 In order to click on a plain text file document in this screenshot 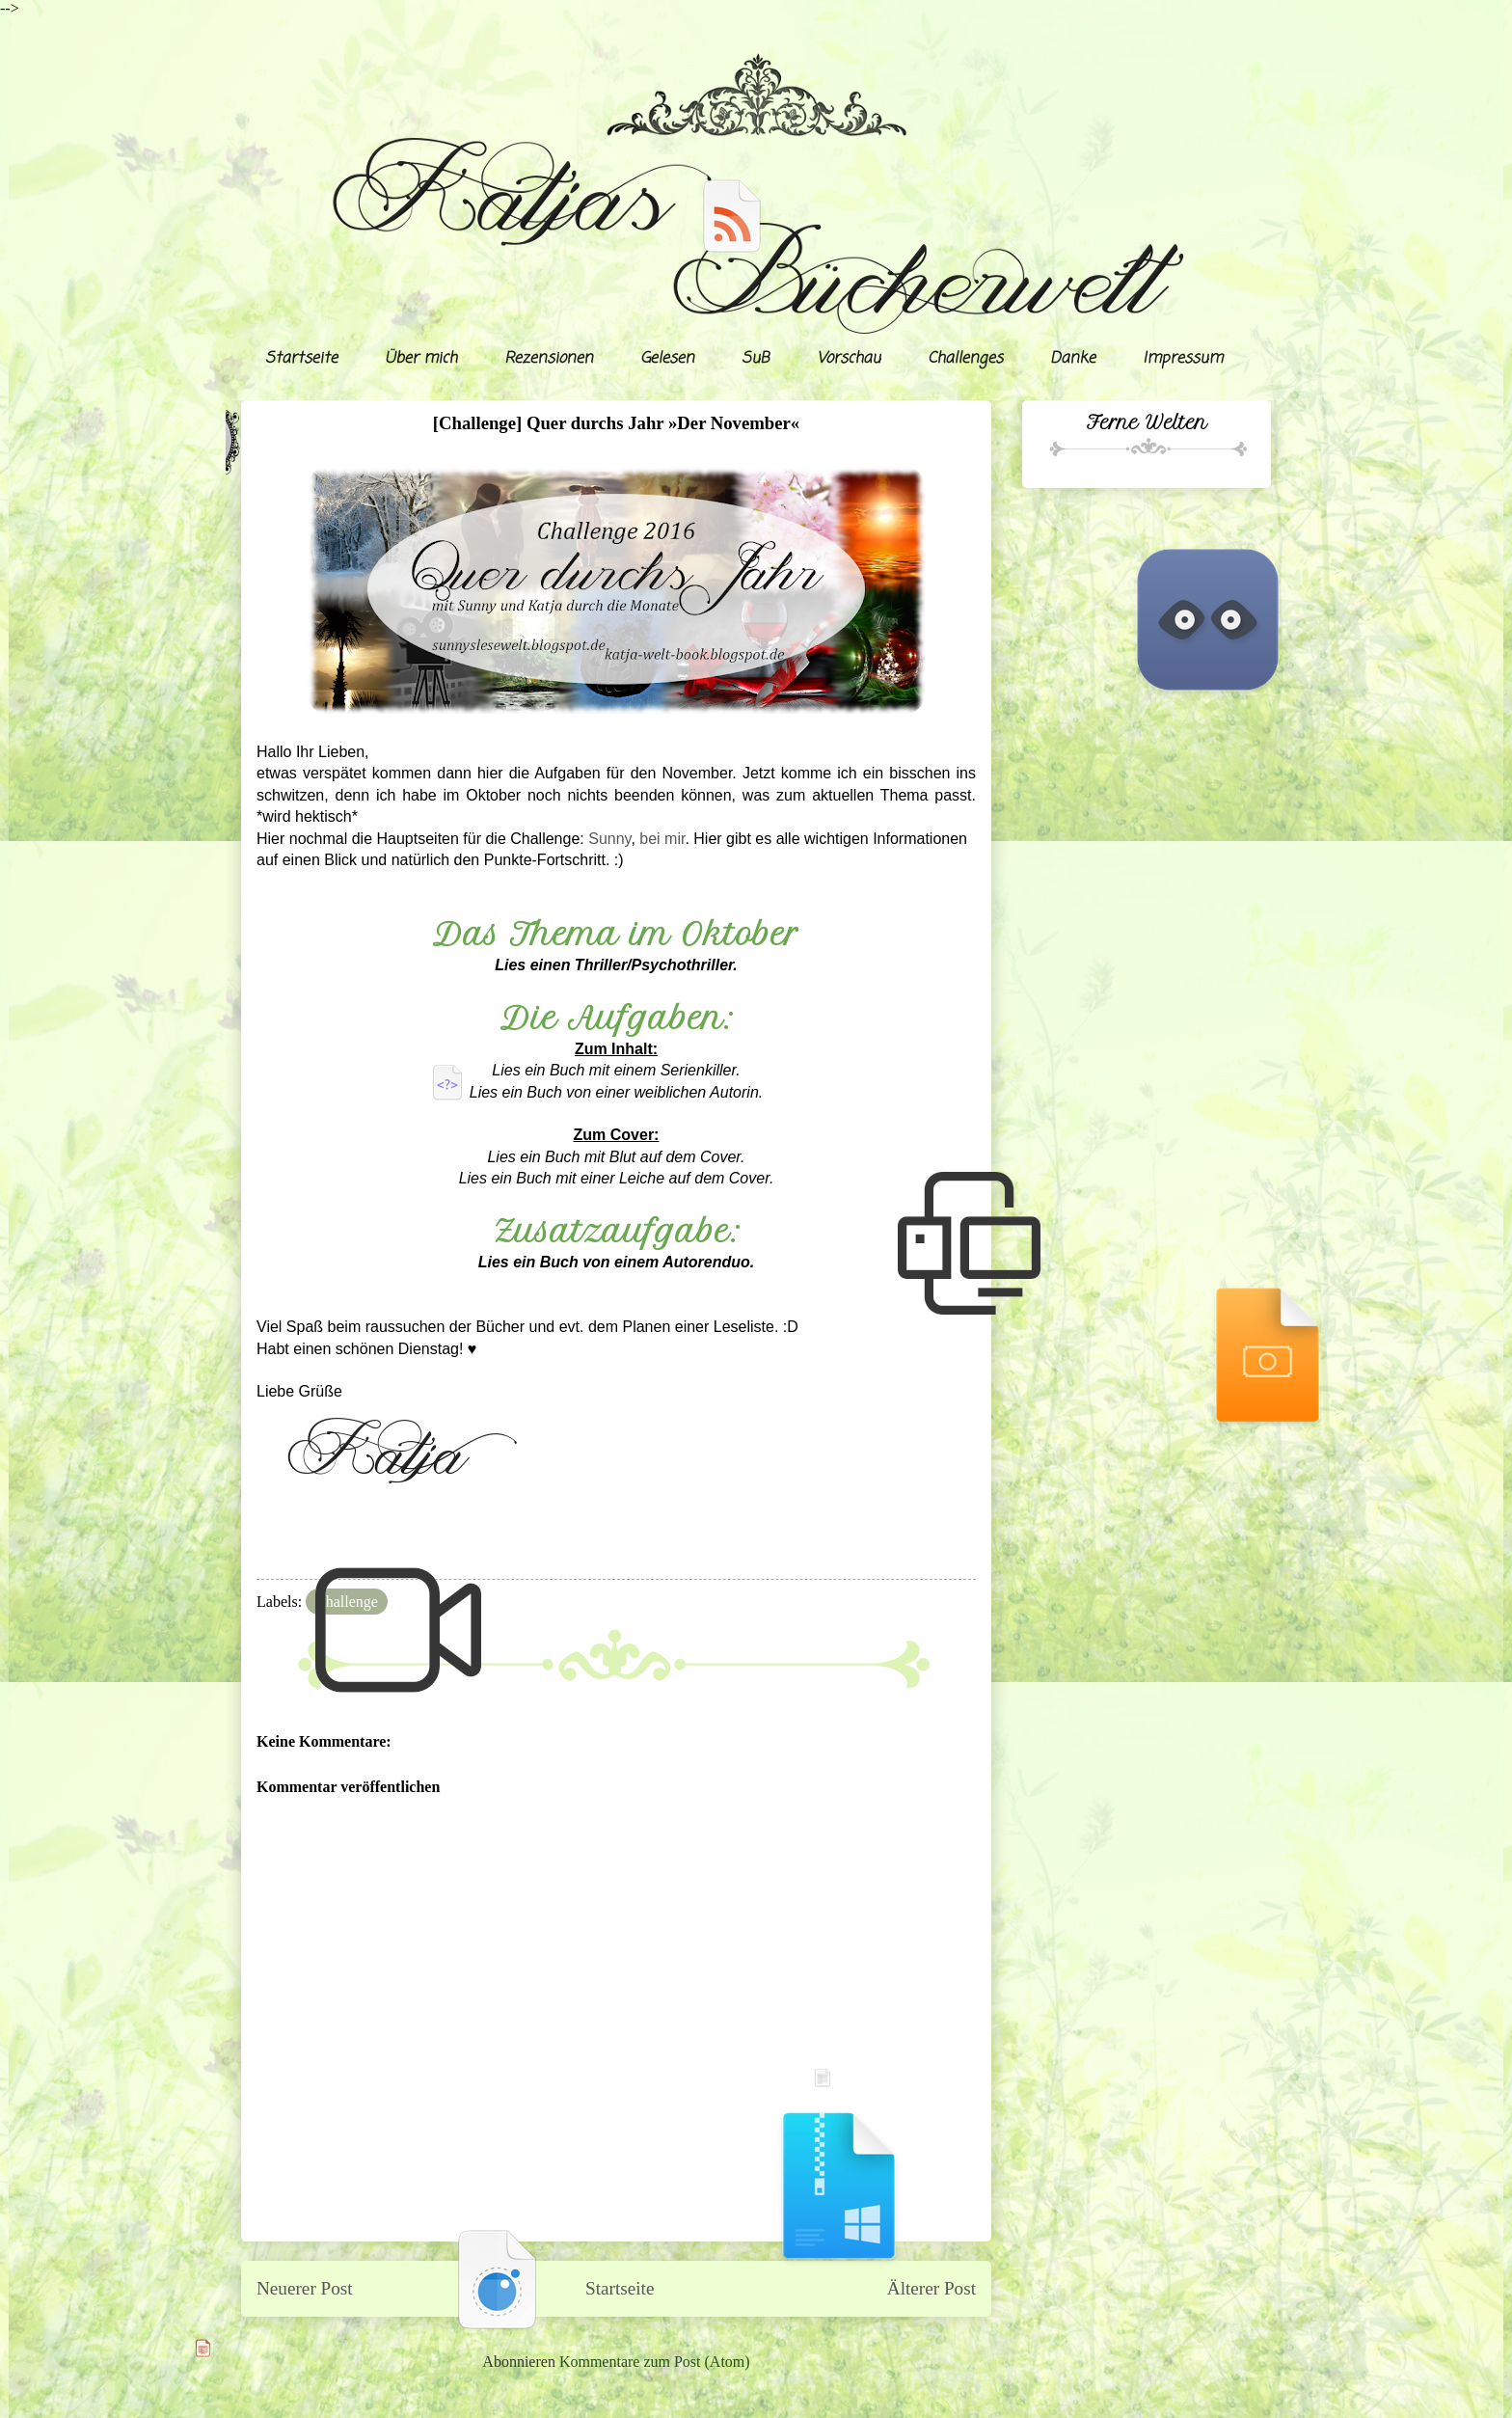, I will do `click(823, 2078)`.